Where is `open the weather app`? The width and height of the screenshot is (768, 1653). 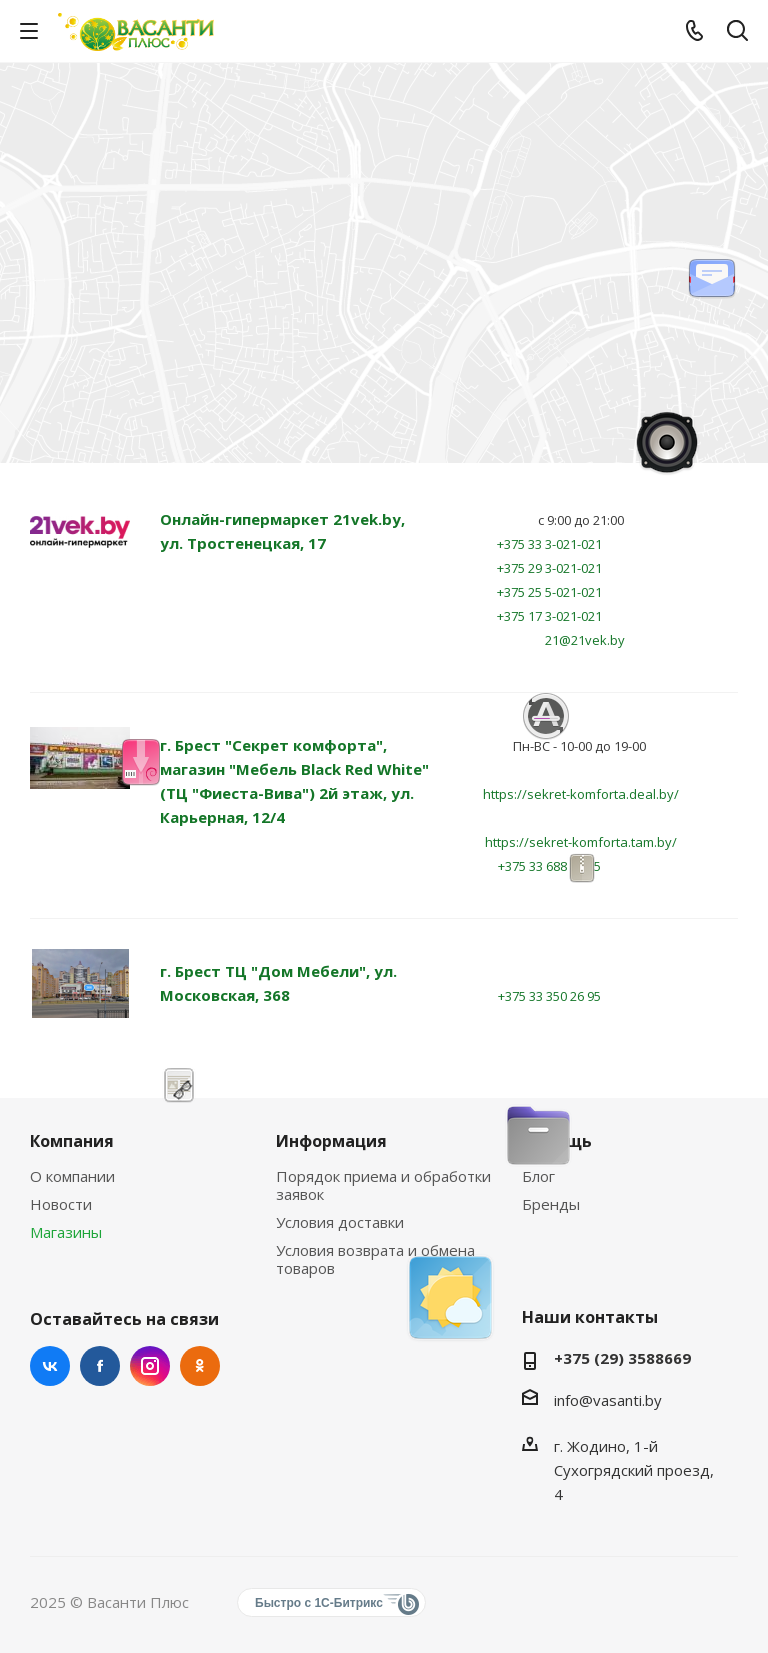 open the weather app is located at coordinates (450, 1297).